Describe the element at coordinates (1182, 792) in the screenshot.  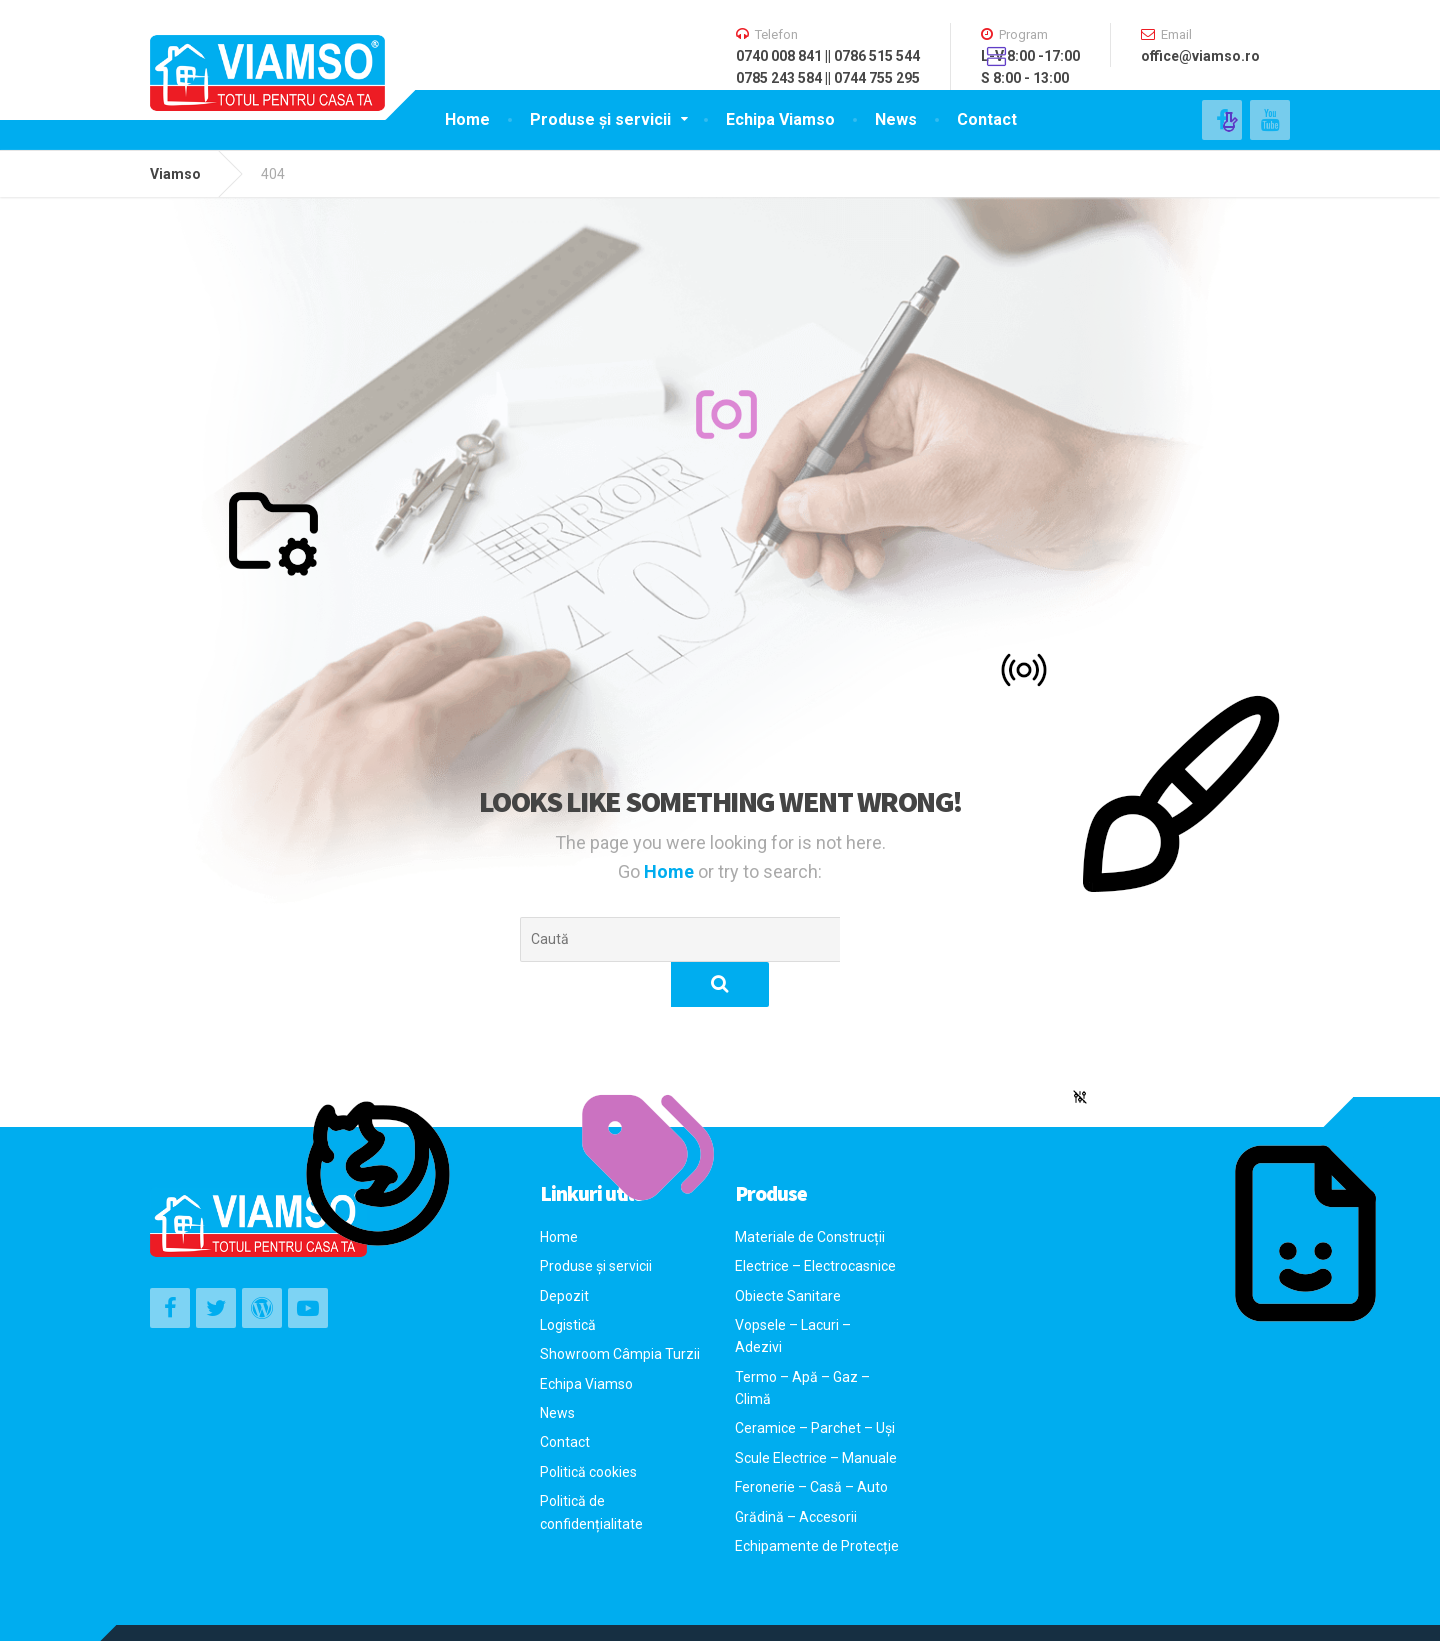
I see `customize appearance or theme settings` at that location.